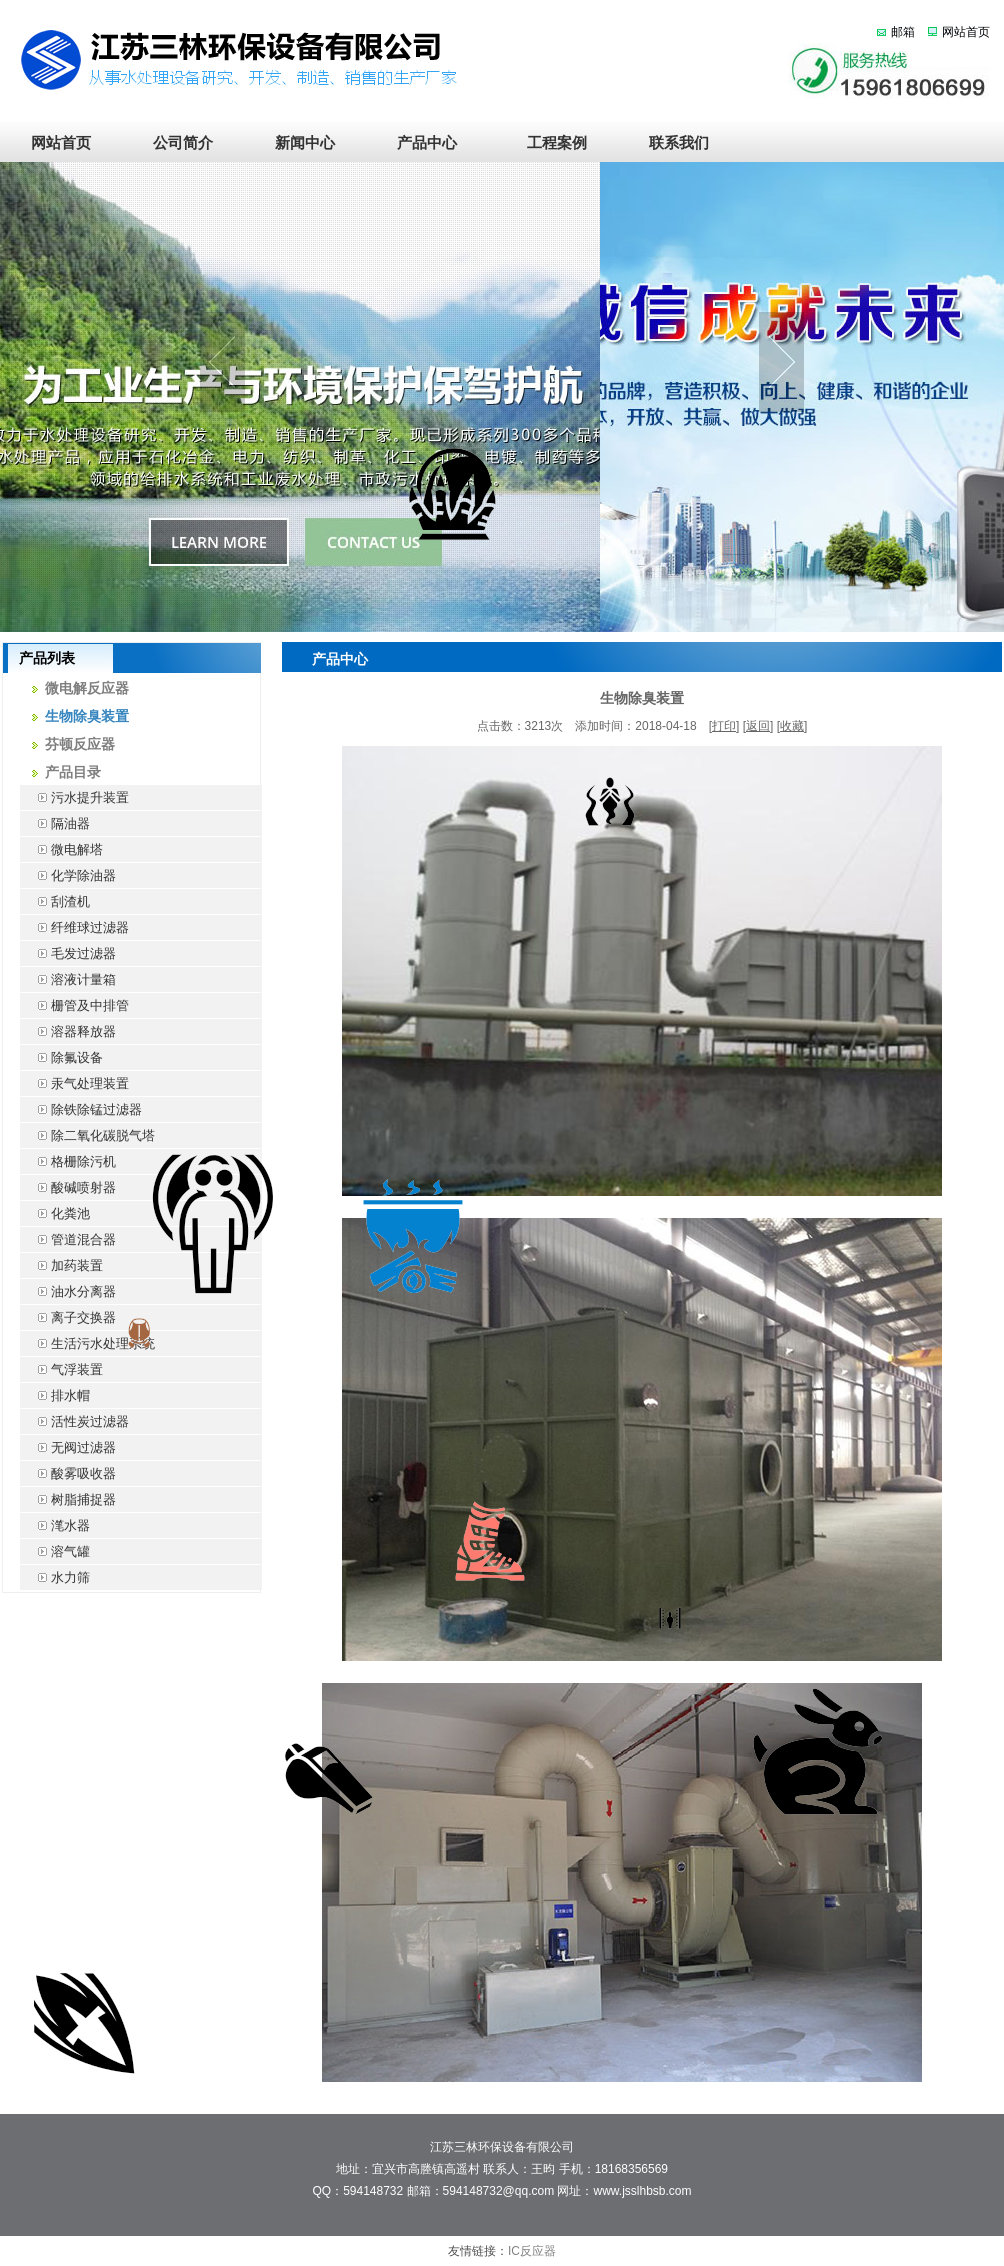  I want to click on blow the whistle to report a violation, so click(329, 1779).